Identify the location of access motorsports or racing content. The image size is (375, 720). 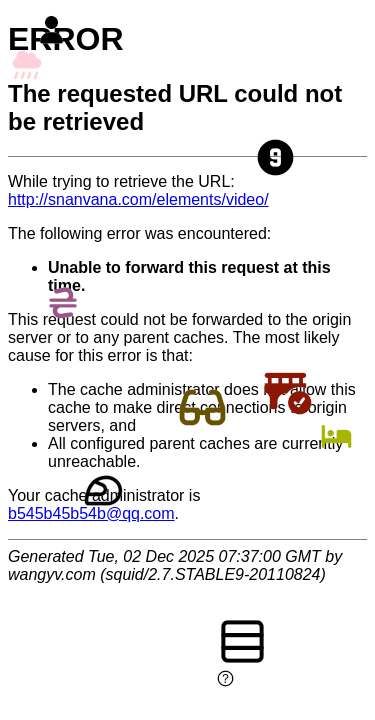
(103, 490).